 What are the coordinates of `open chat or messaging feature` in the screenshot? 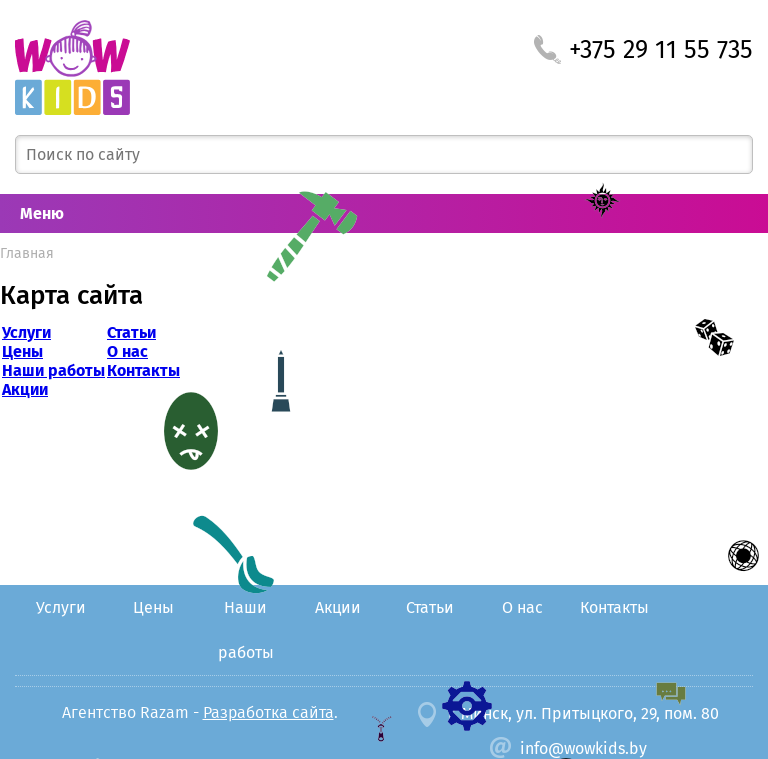 It's located at (671, 694).